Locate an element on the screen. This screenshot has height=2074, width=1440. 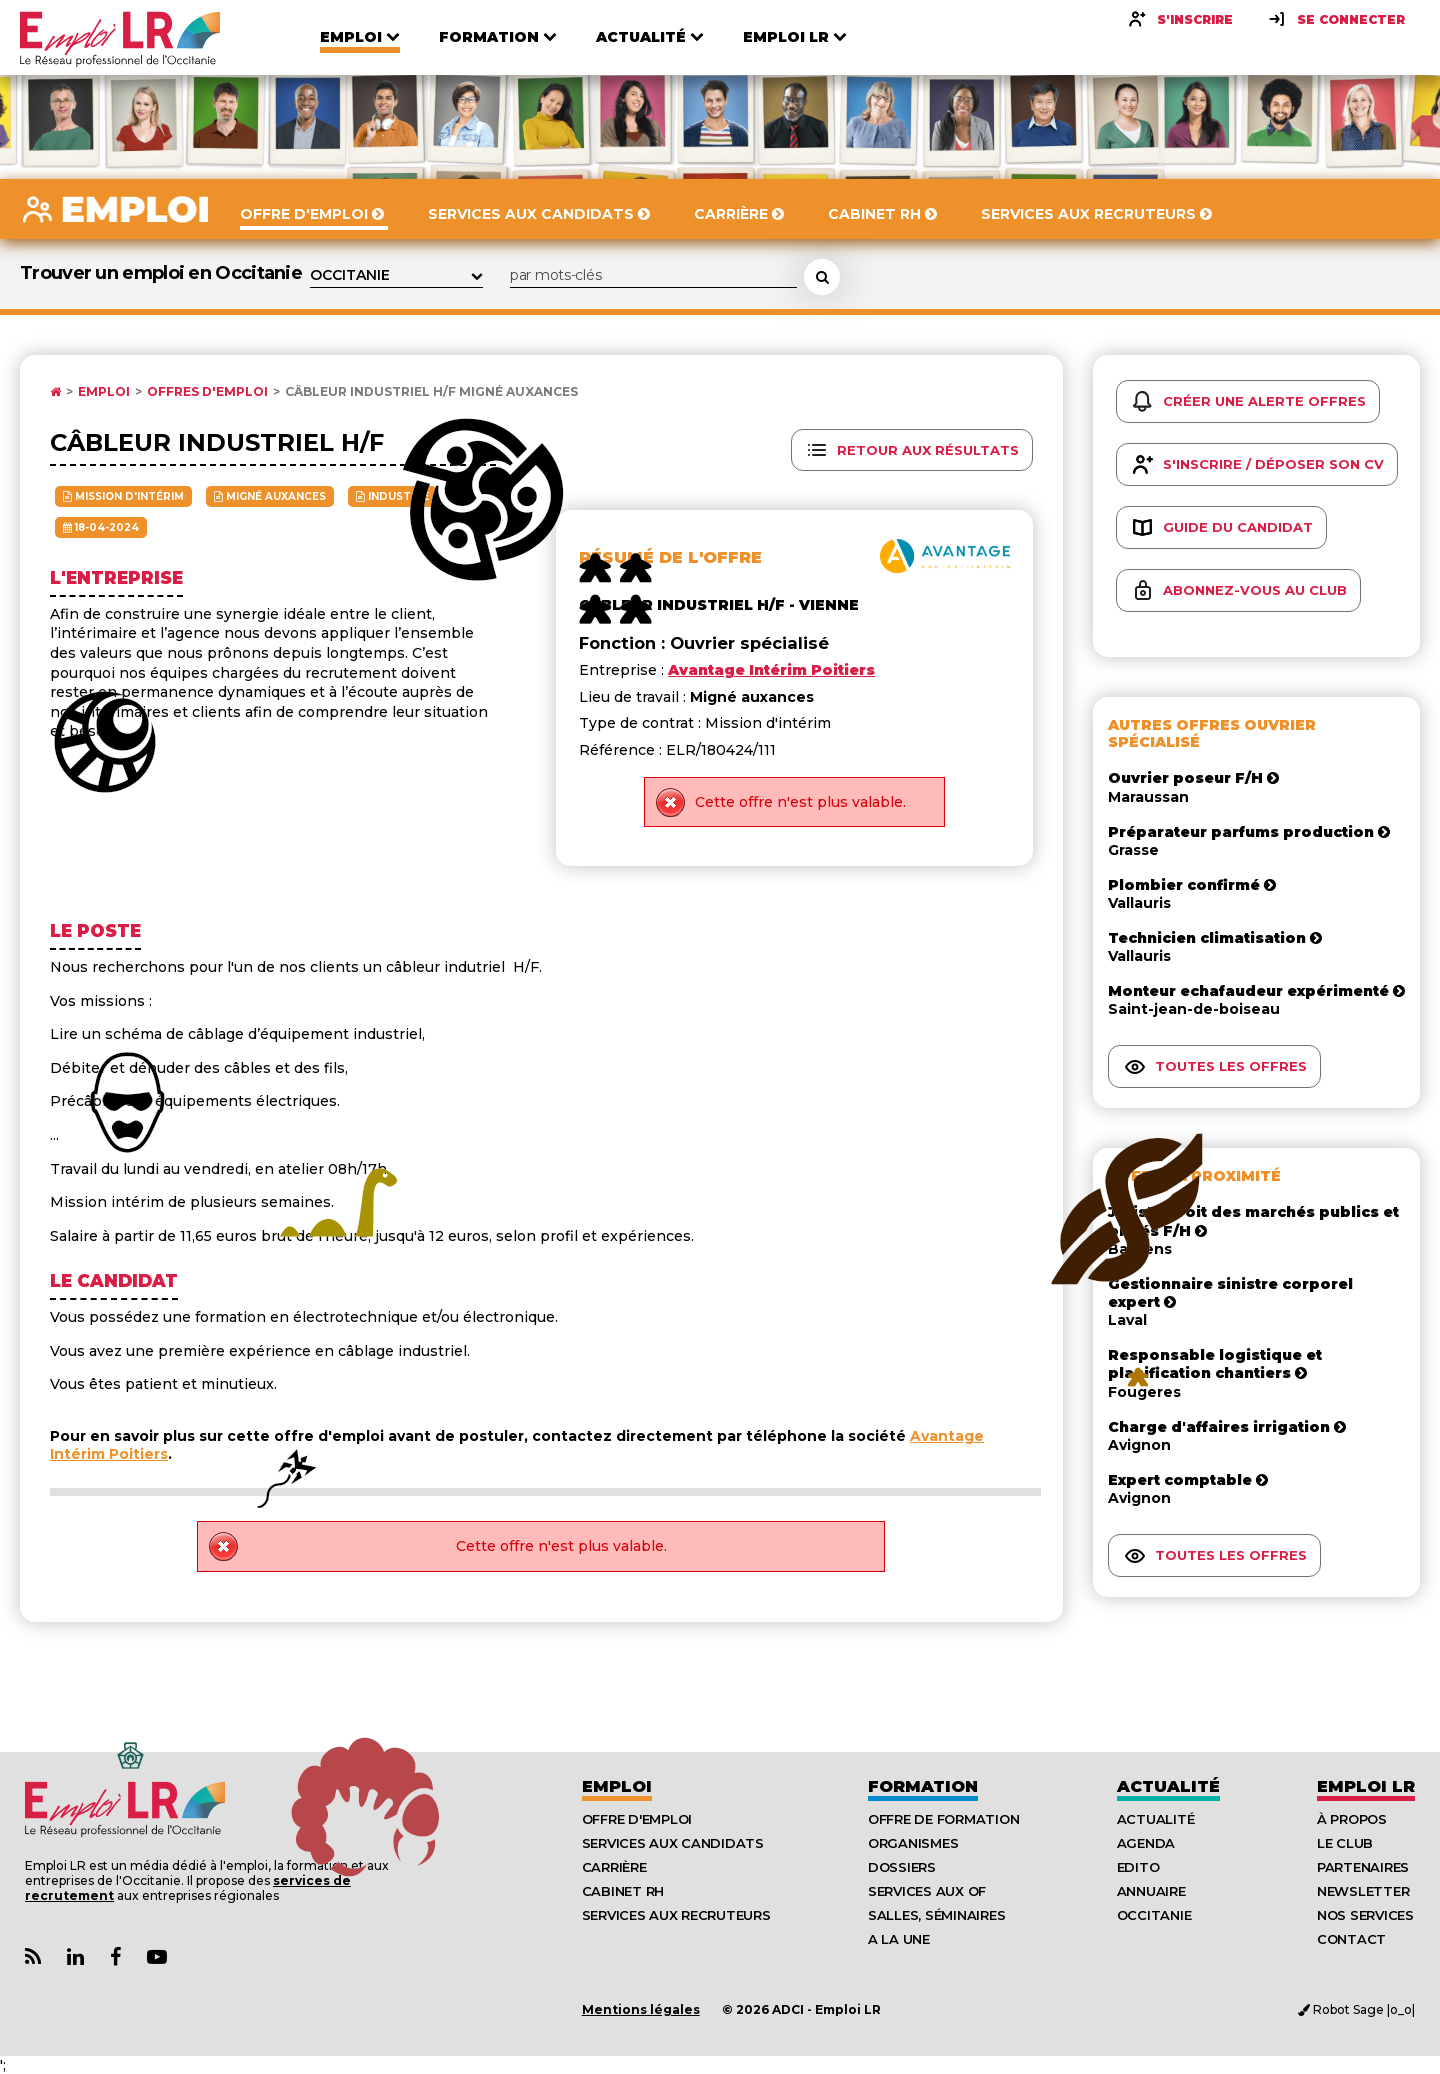
access sea creatures or aquatic animals category is located at coordinates (338, 1202).